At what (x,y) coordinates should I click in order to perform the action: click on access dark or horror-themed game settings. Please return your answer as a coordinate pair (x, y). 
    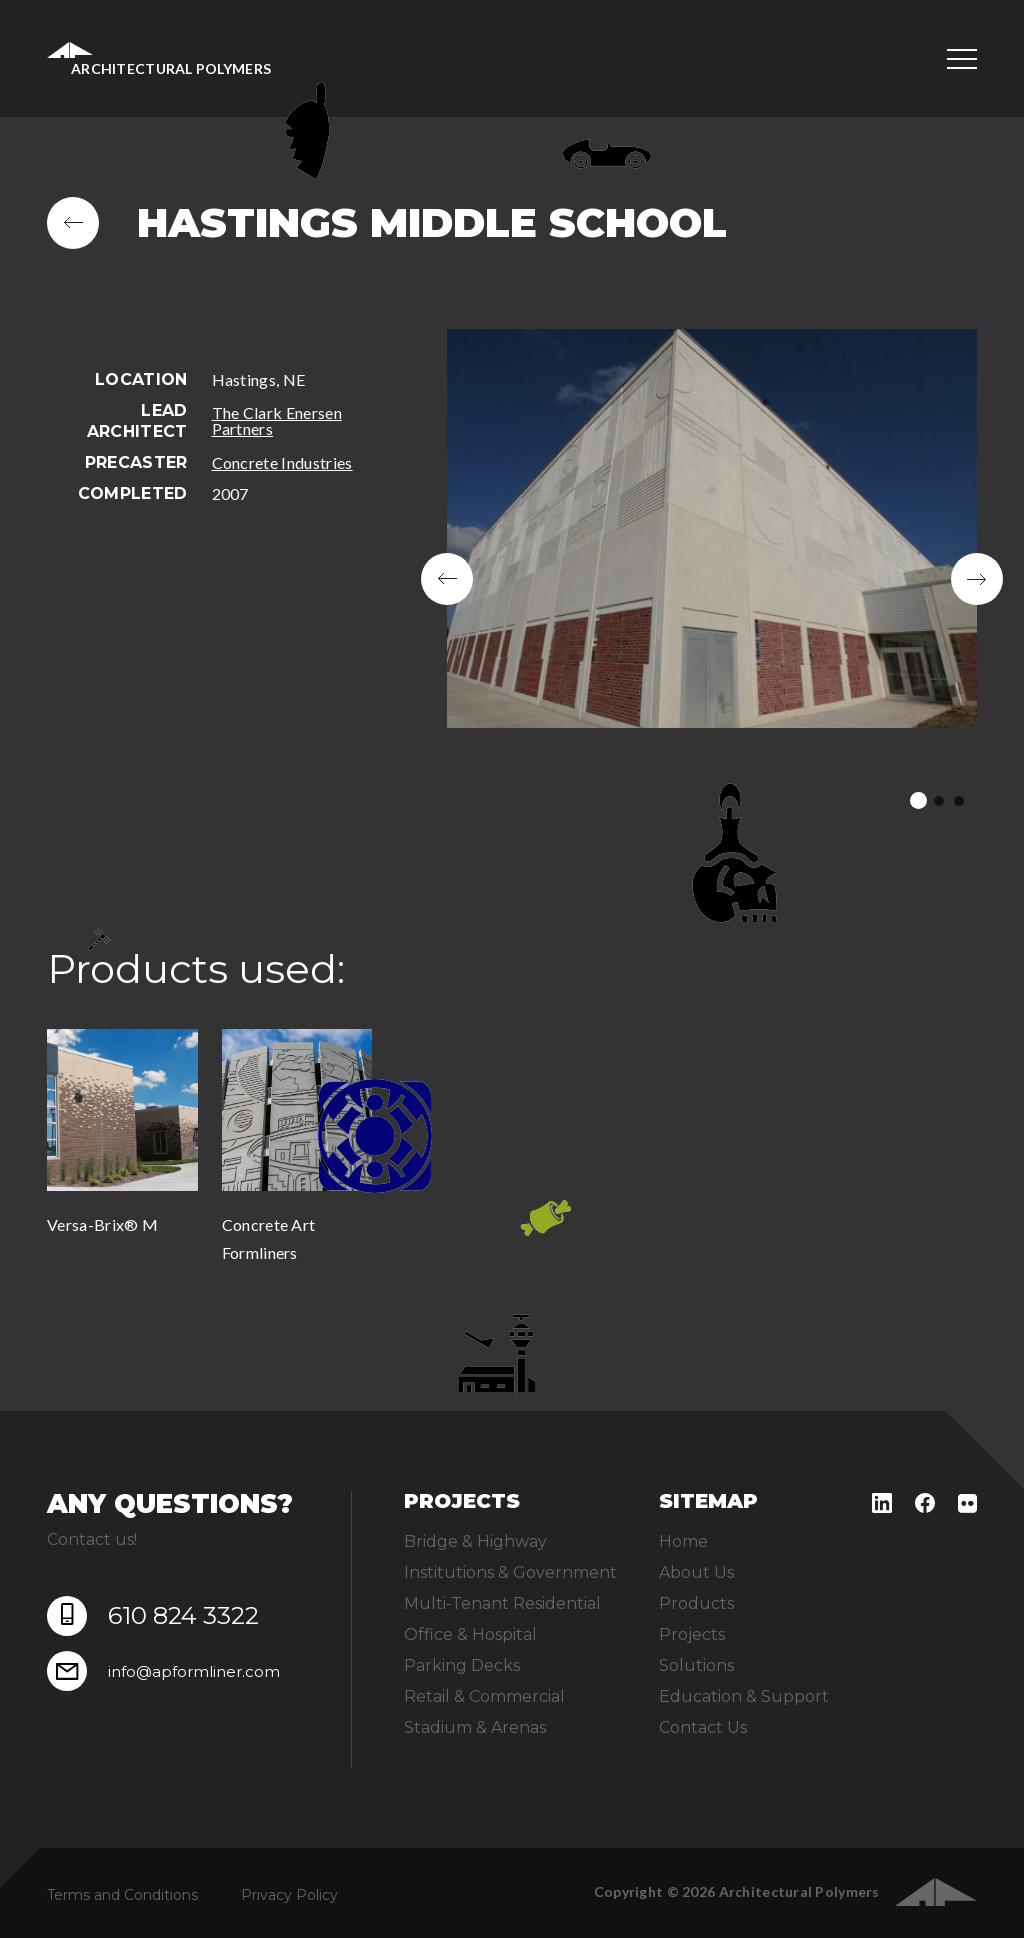
    Looking at the image, I should click on (731, 852).